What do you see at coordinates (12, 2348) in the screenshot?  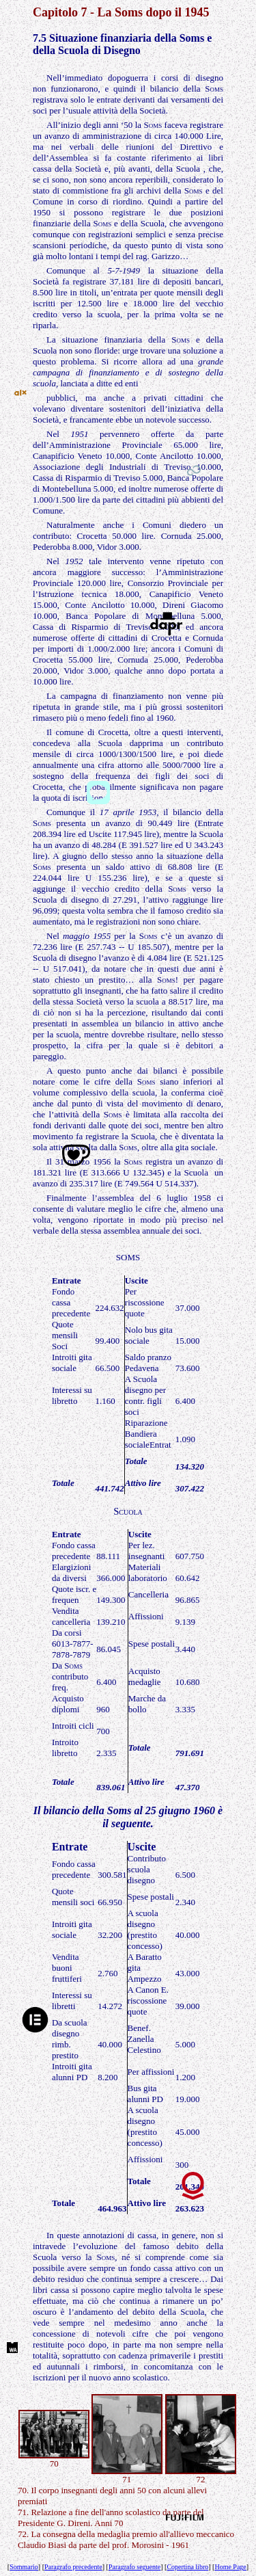 I see `webassembly technology or framework indicator` at bounding box center [12, 2348].